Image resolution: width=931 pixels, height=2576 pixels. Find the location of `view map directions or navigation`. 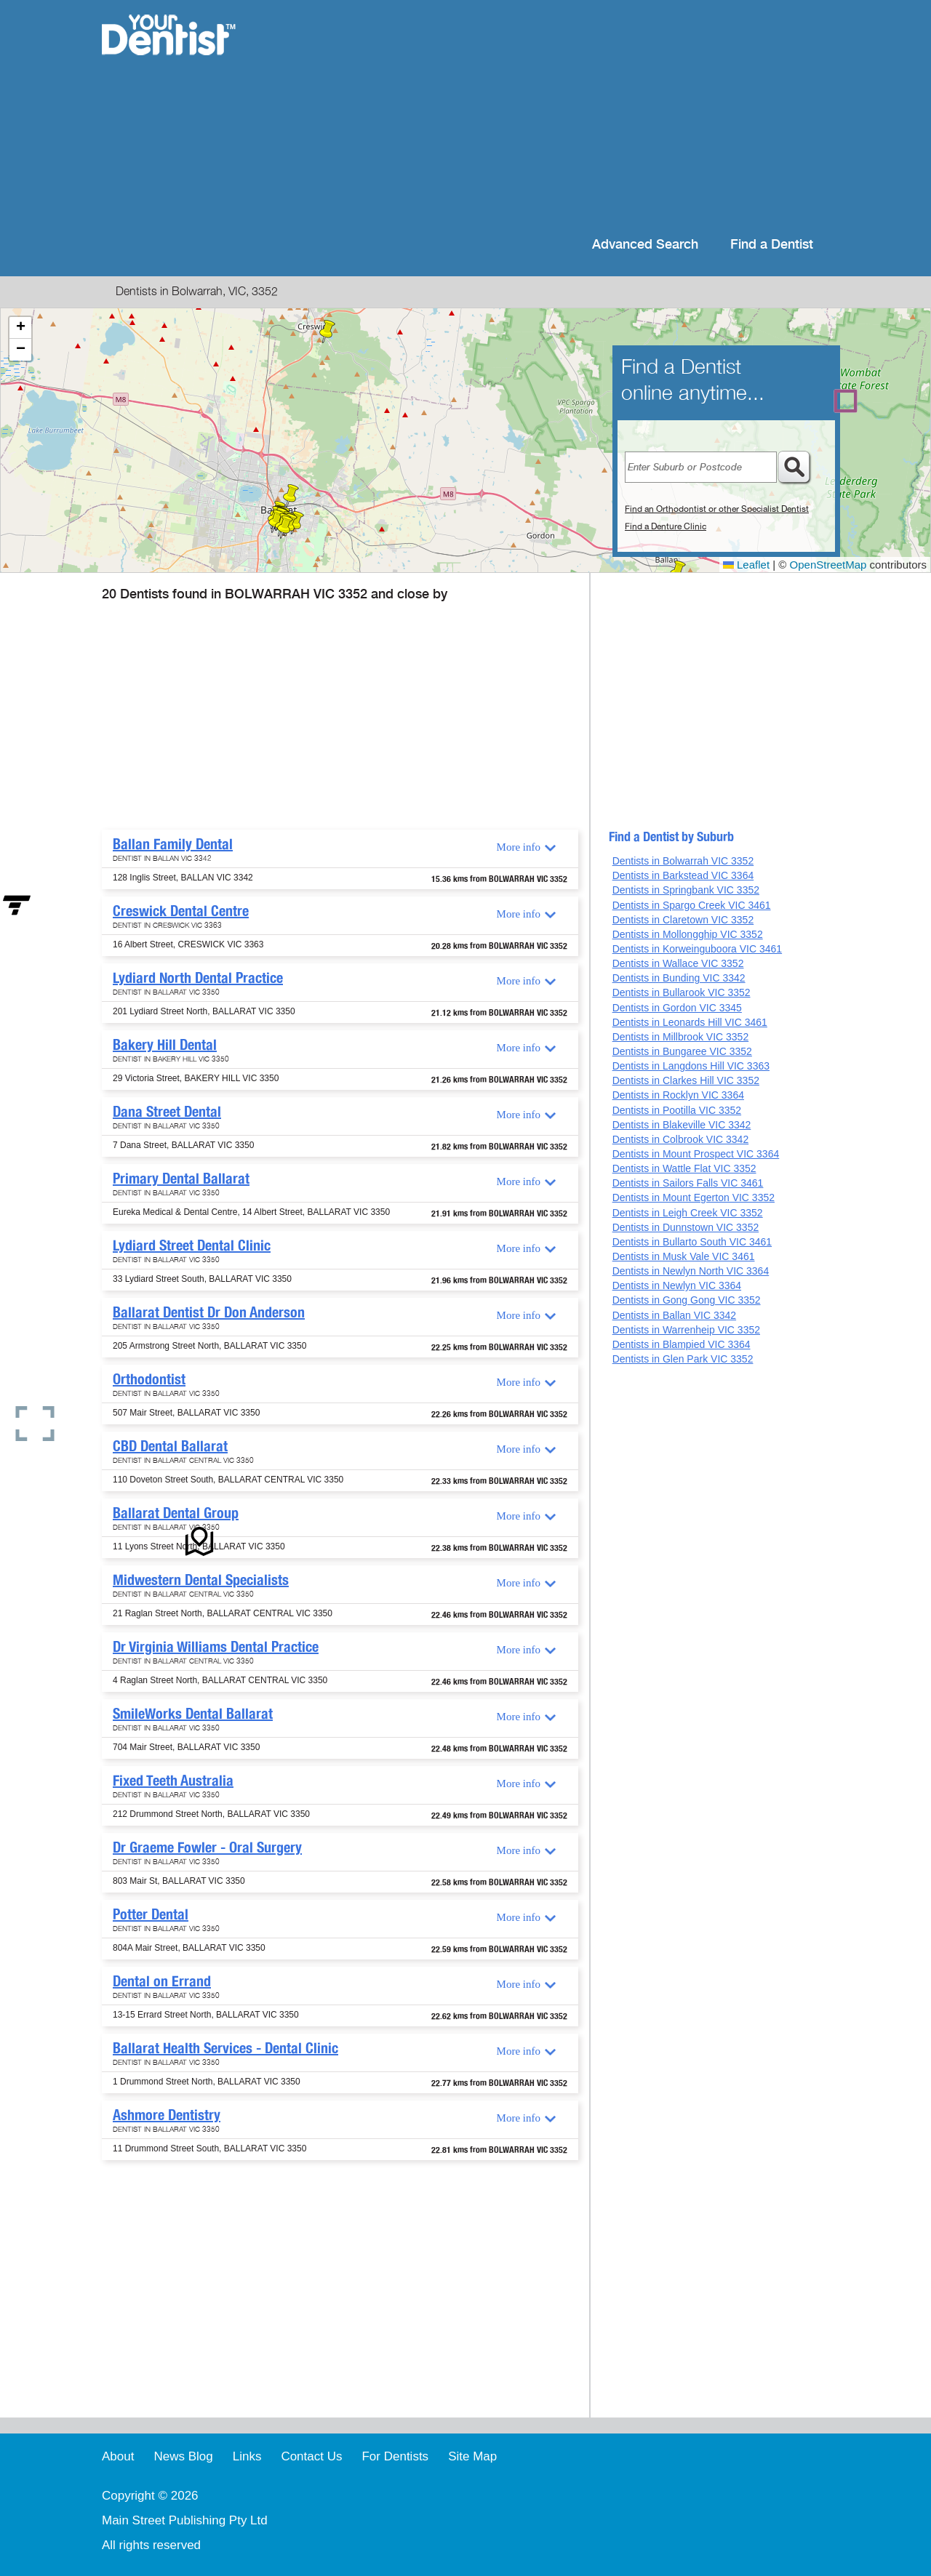

view map directions or navigation is located at coordinates (199, 1542).